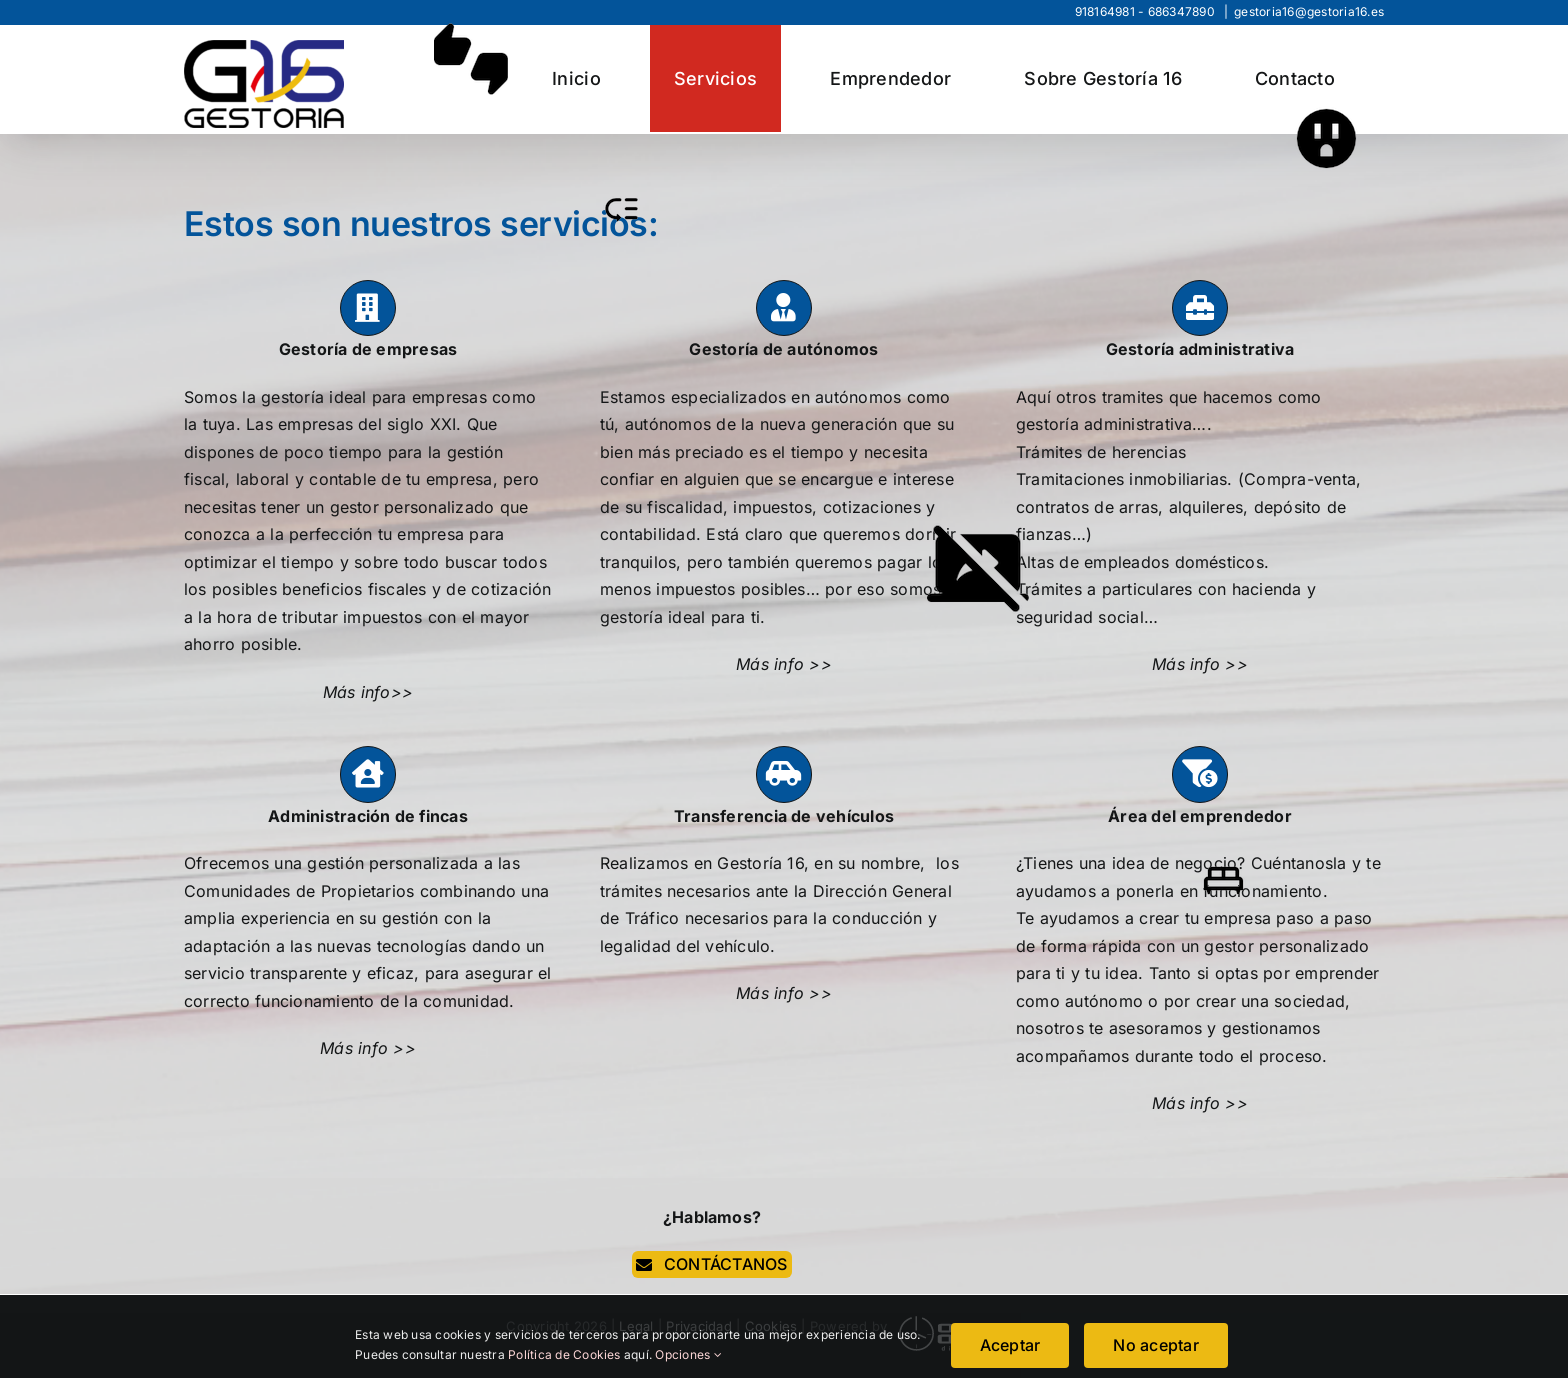 This screenshot has width=1568, height=1378. I want to click on stop sharing your screen, so click(978, 568).